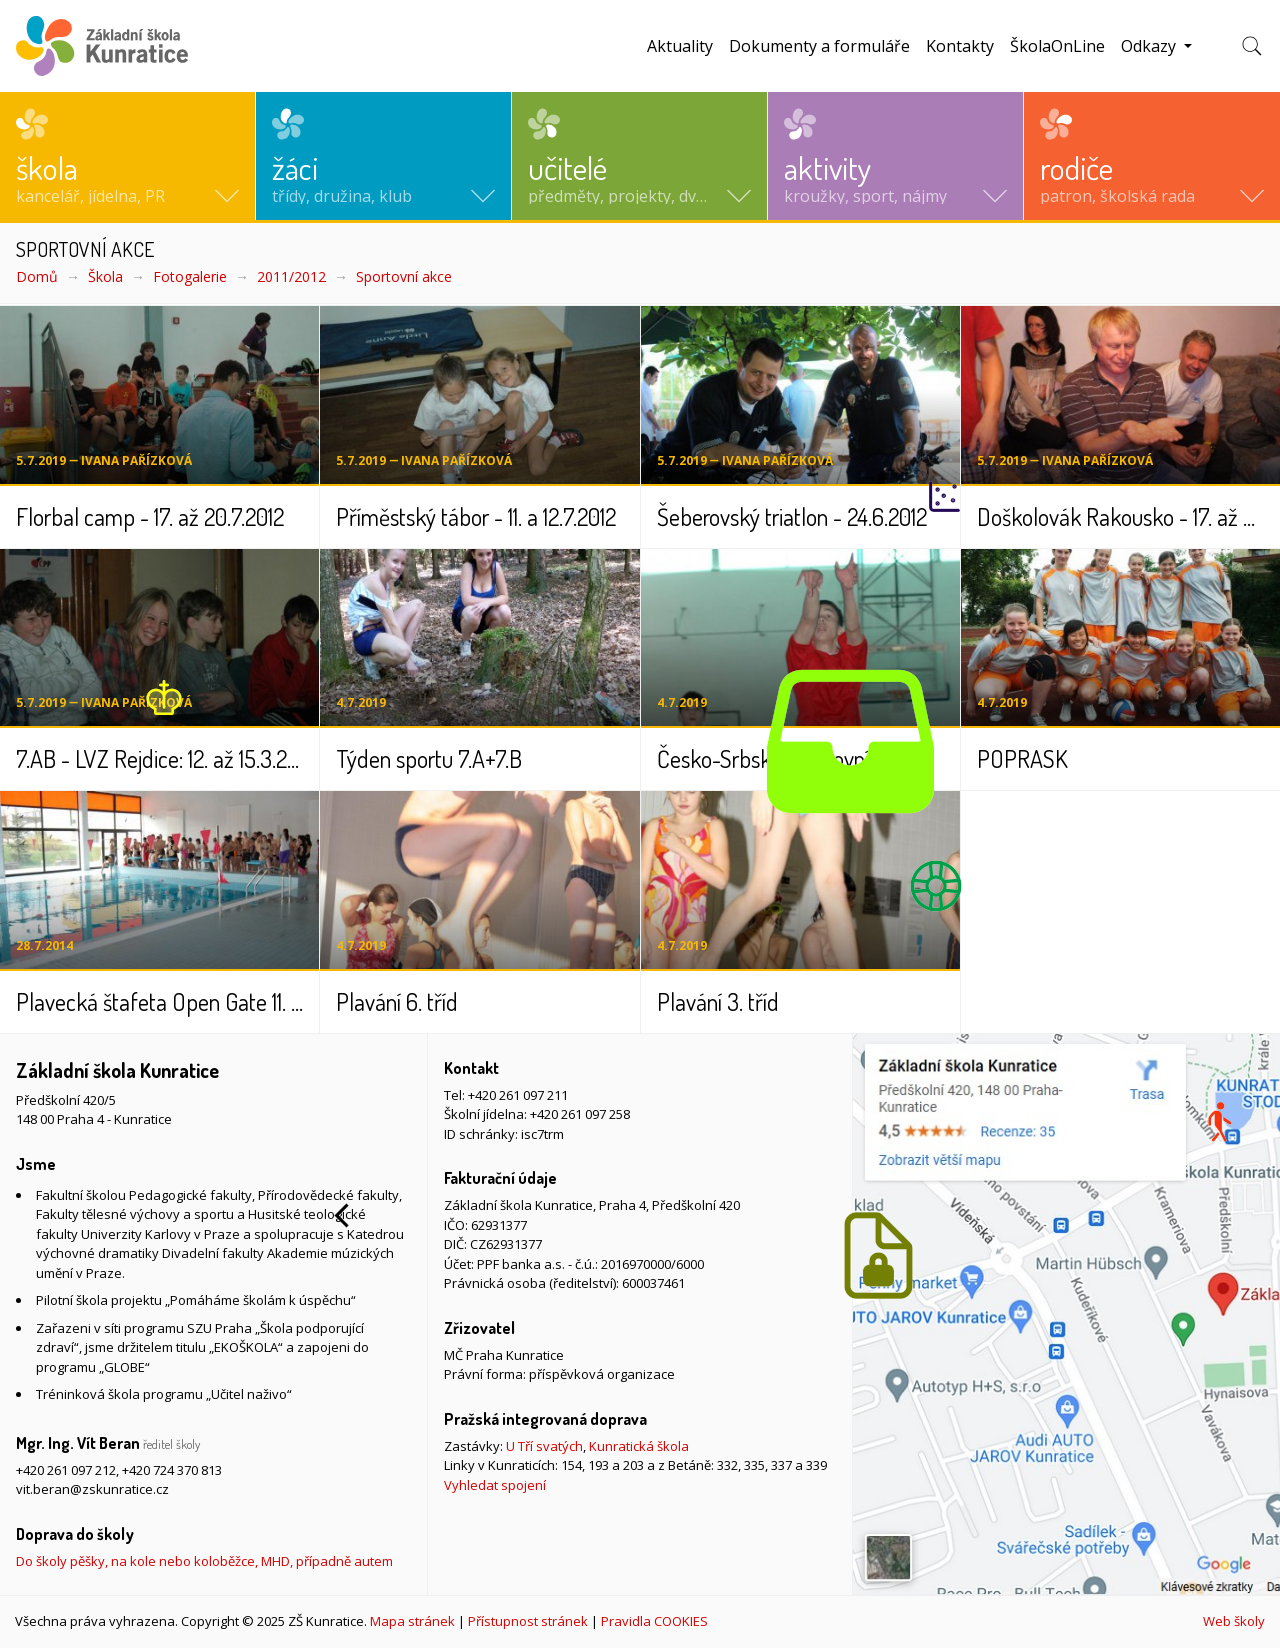  Describe the element at coordinates (164, 700) in the screenshot. I see `indicates premium or royal status` at that location.